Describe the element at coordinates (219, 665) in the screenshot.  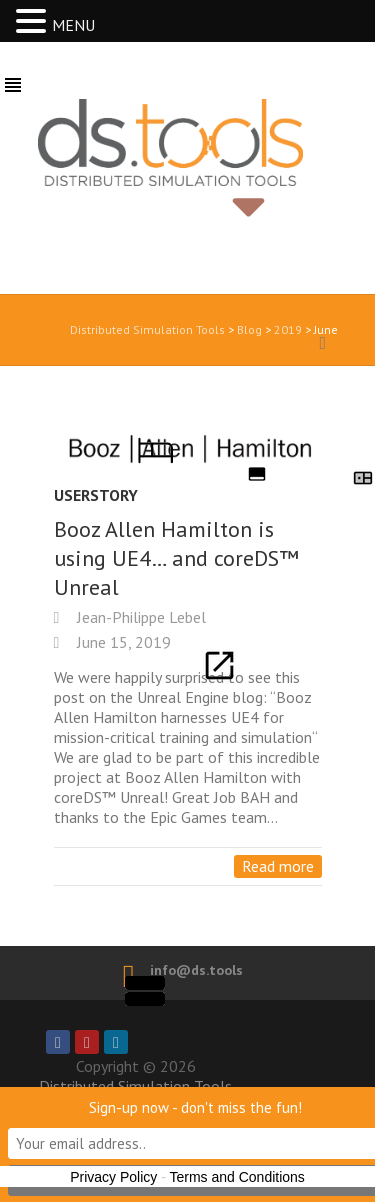
I see `open link in a new window or tab` at that location.